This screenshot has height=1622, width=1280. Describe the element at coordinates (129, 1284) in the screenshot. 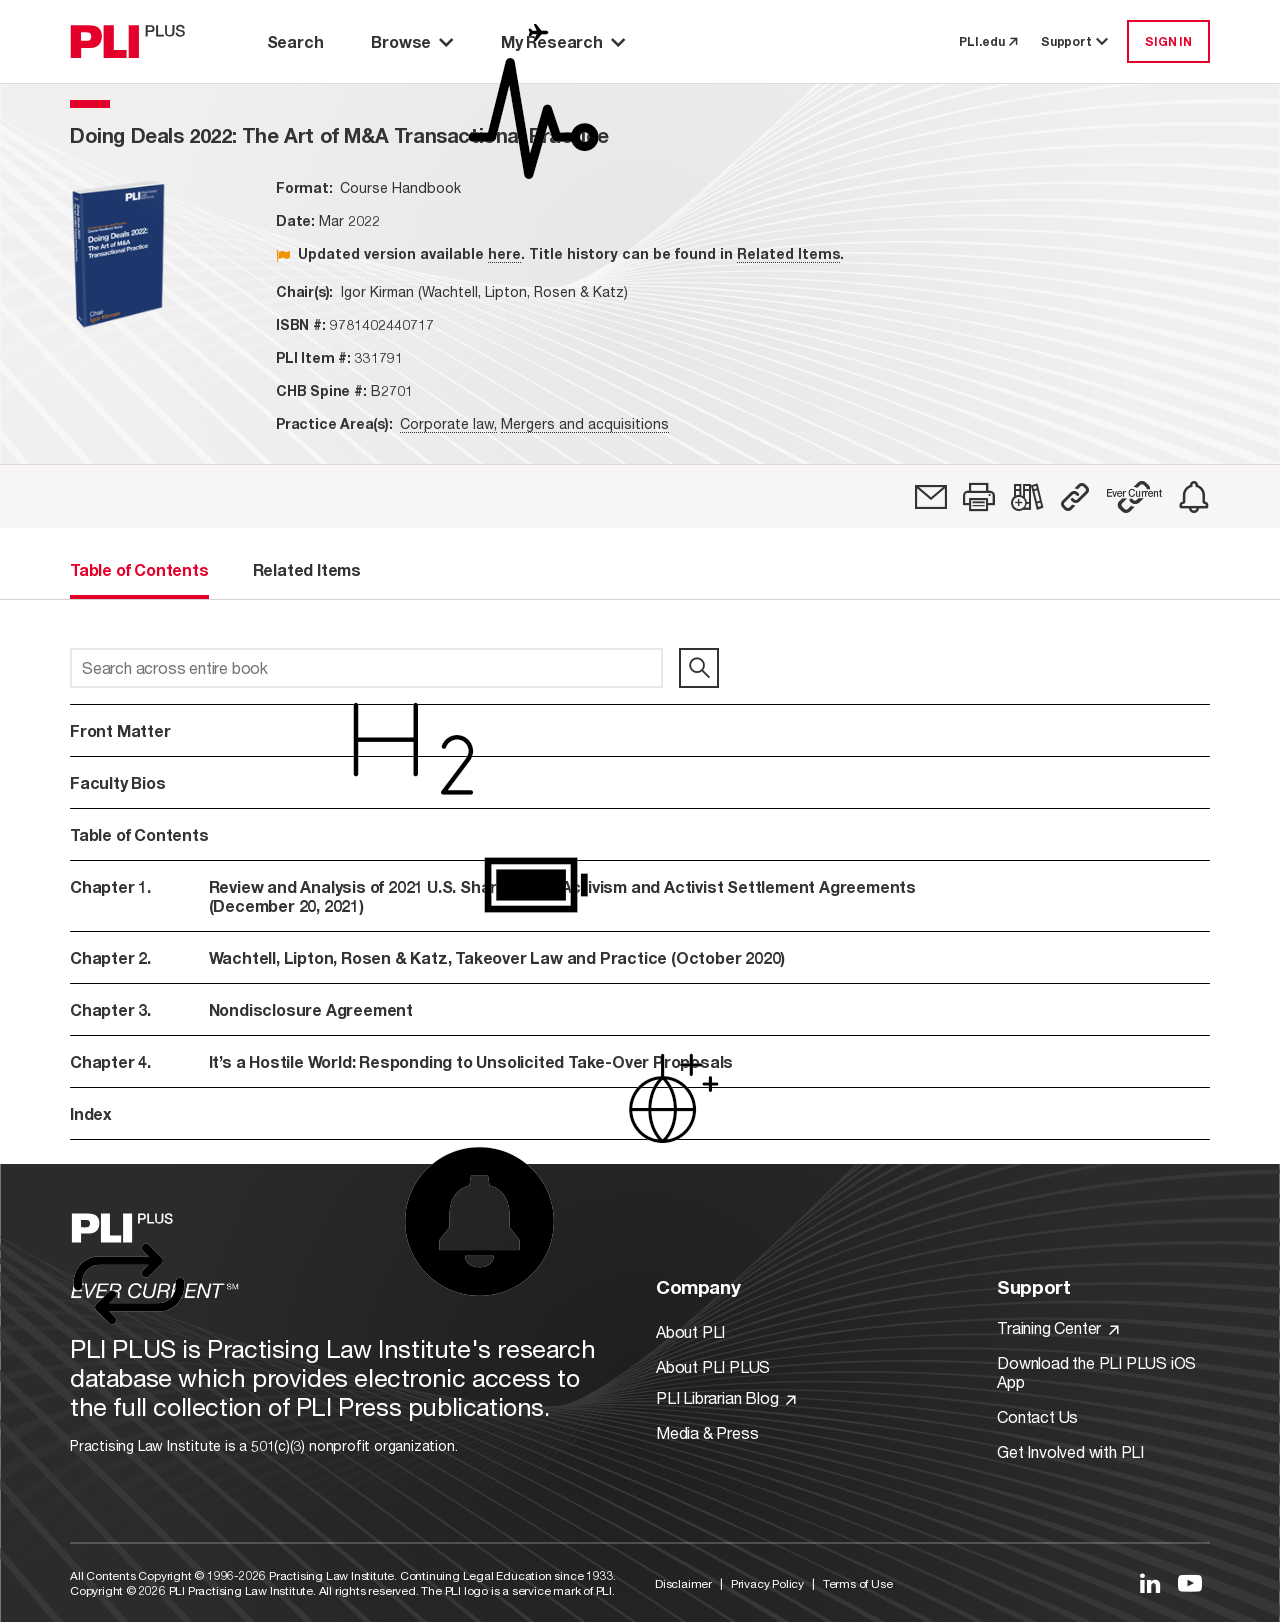

I see `enable repeat or loop playback` at that location.